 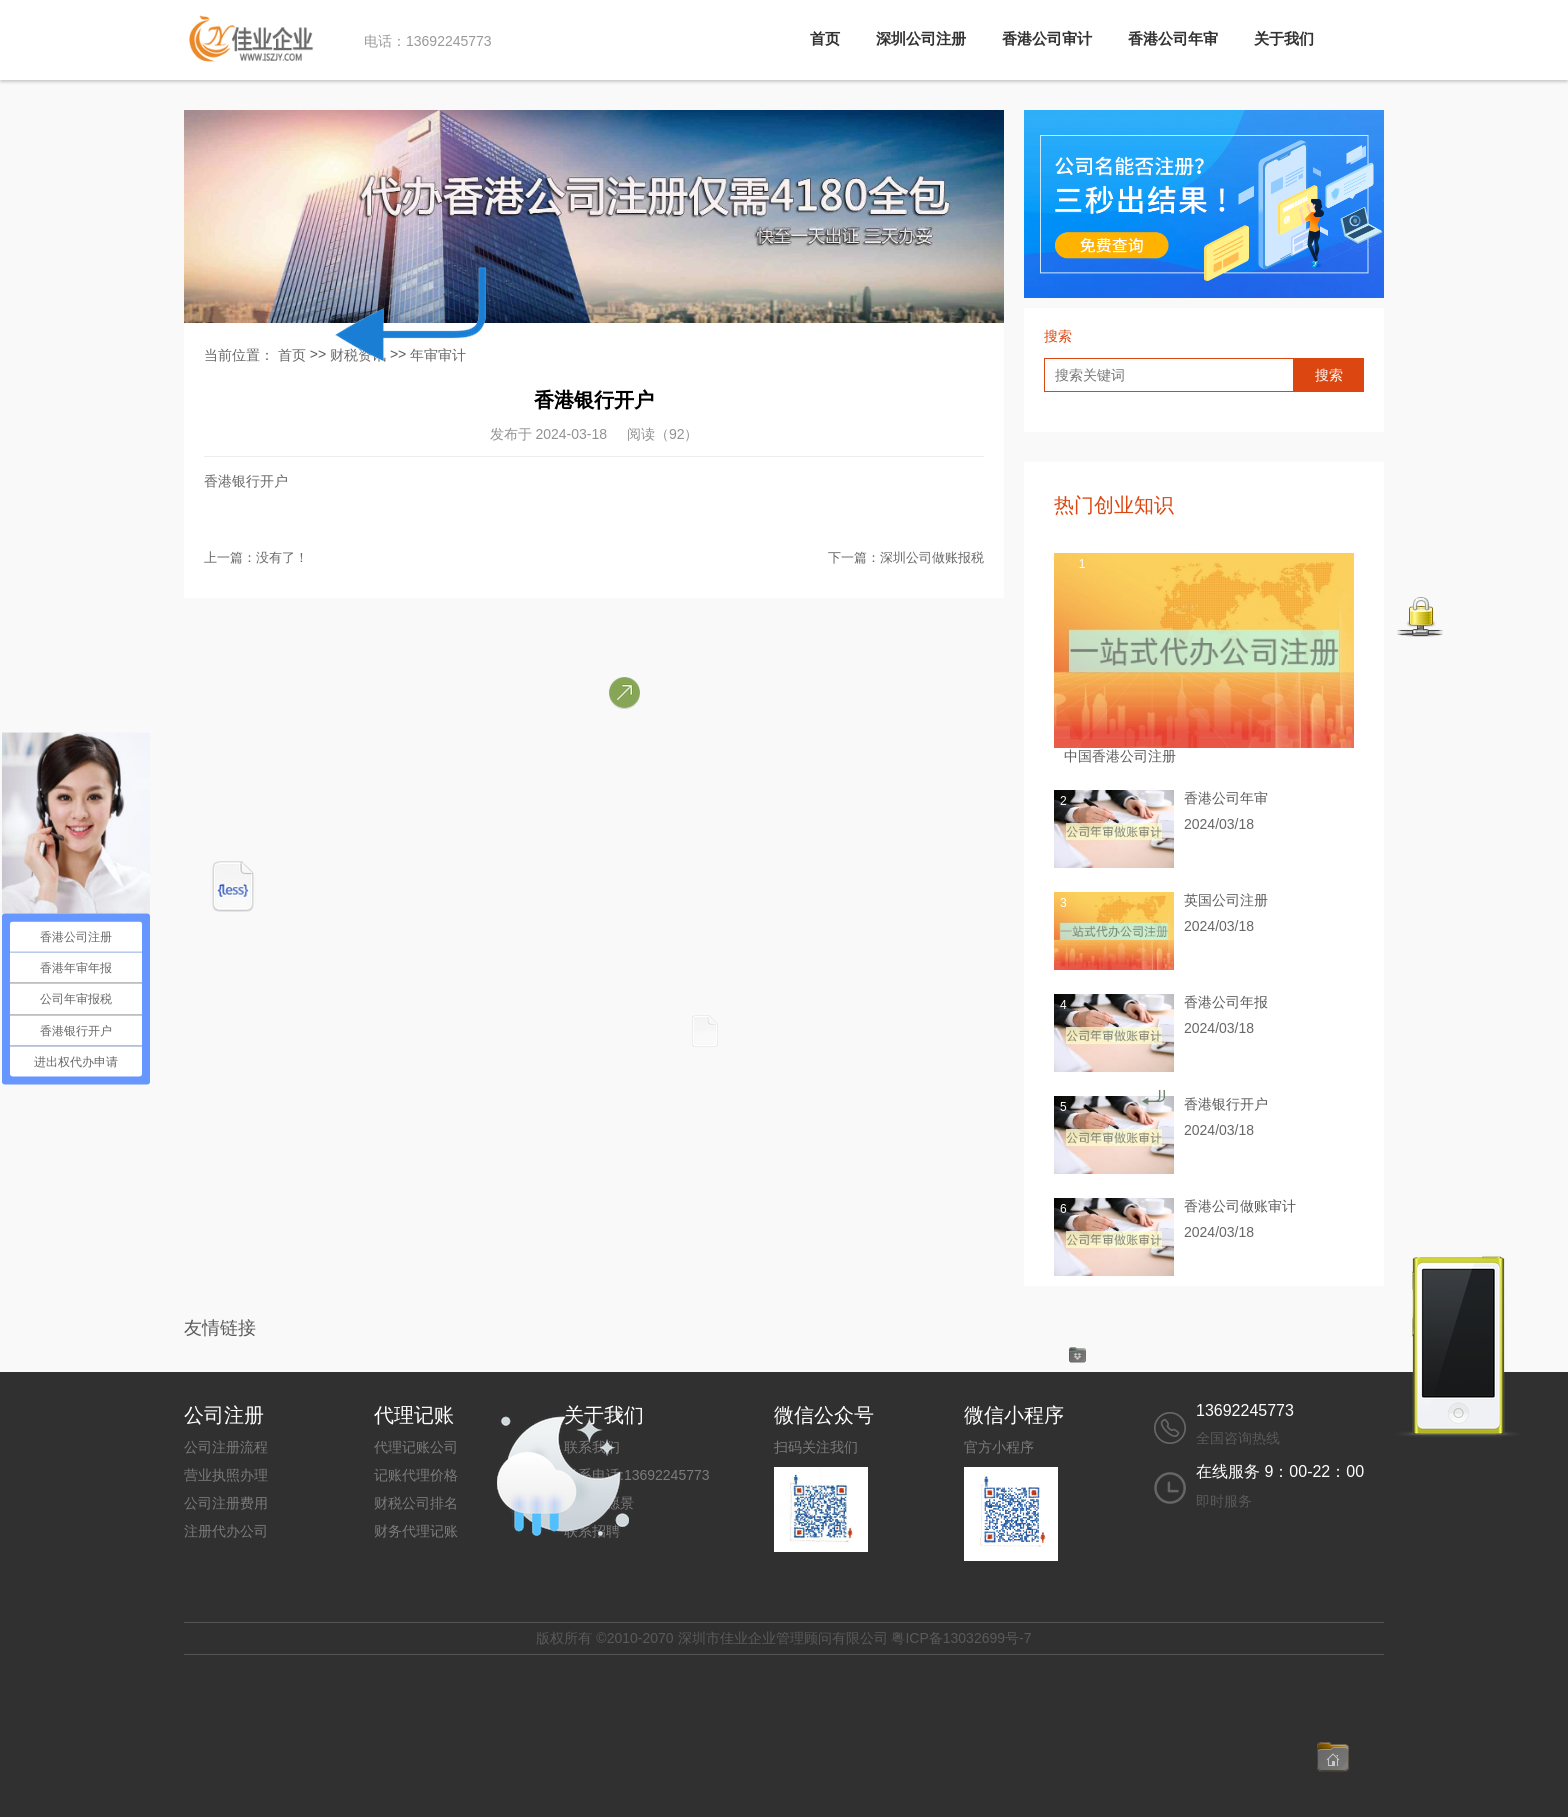 What do you see at coordinates (1077, 1354) in the screenshot?
I see `open your dropbox folder` at bounding box center [1077, 1354].